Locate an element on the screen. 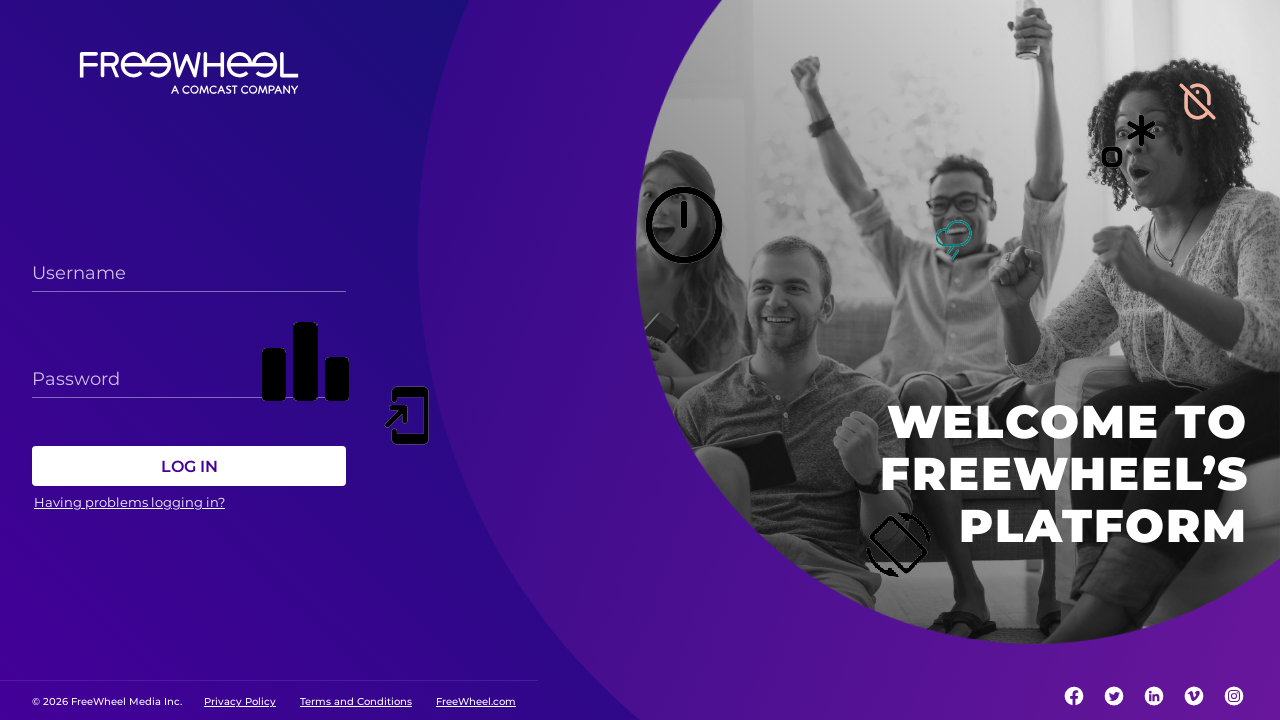  access regular expression search options is located at coordinates (1128, 141).